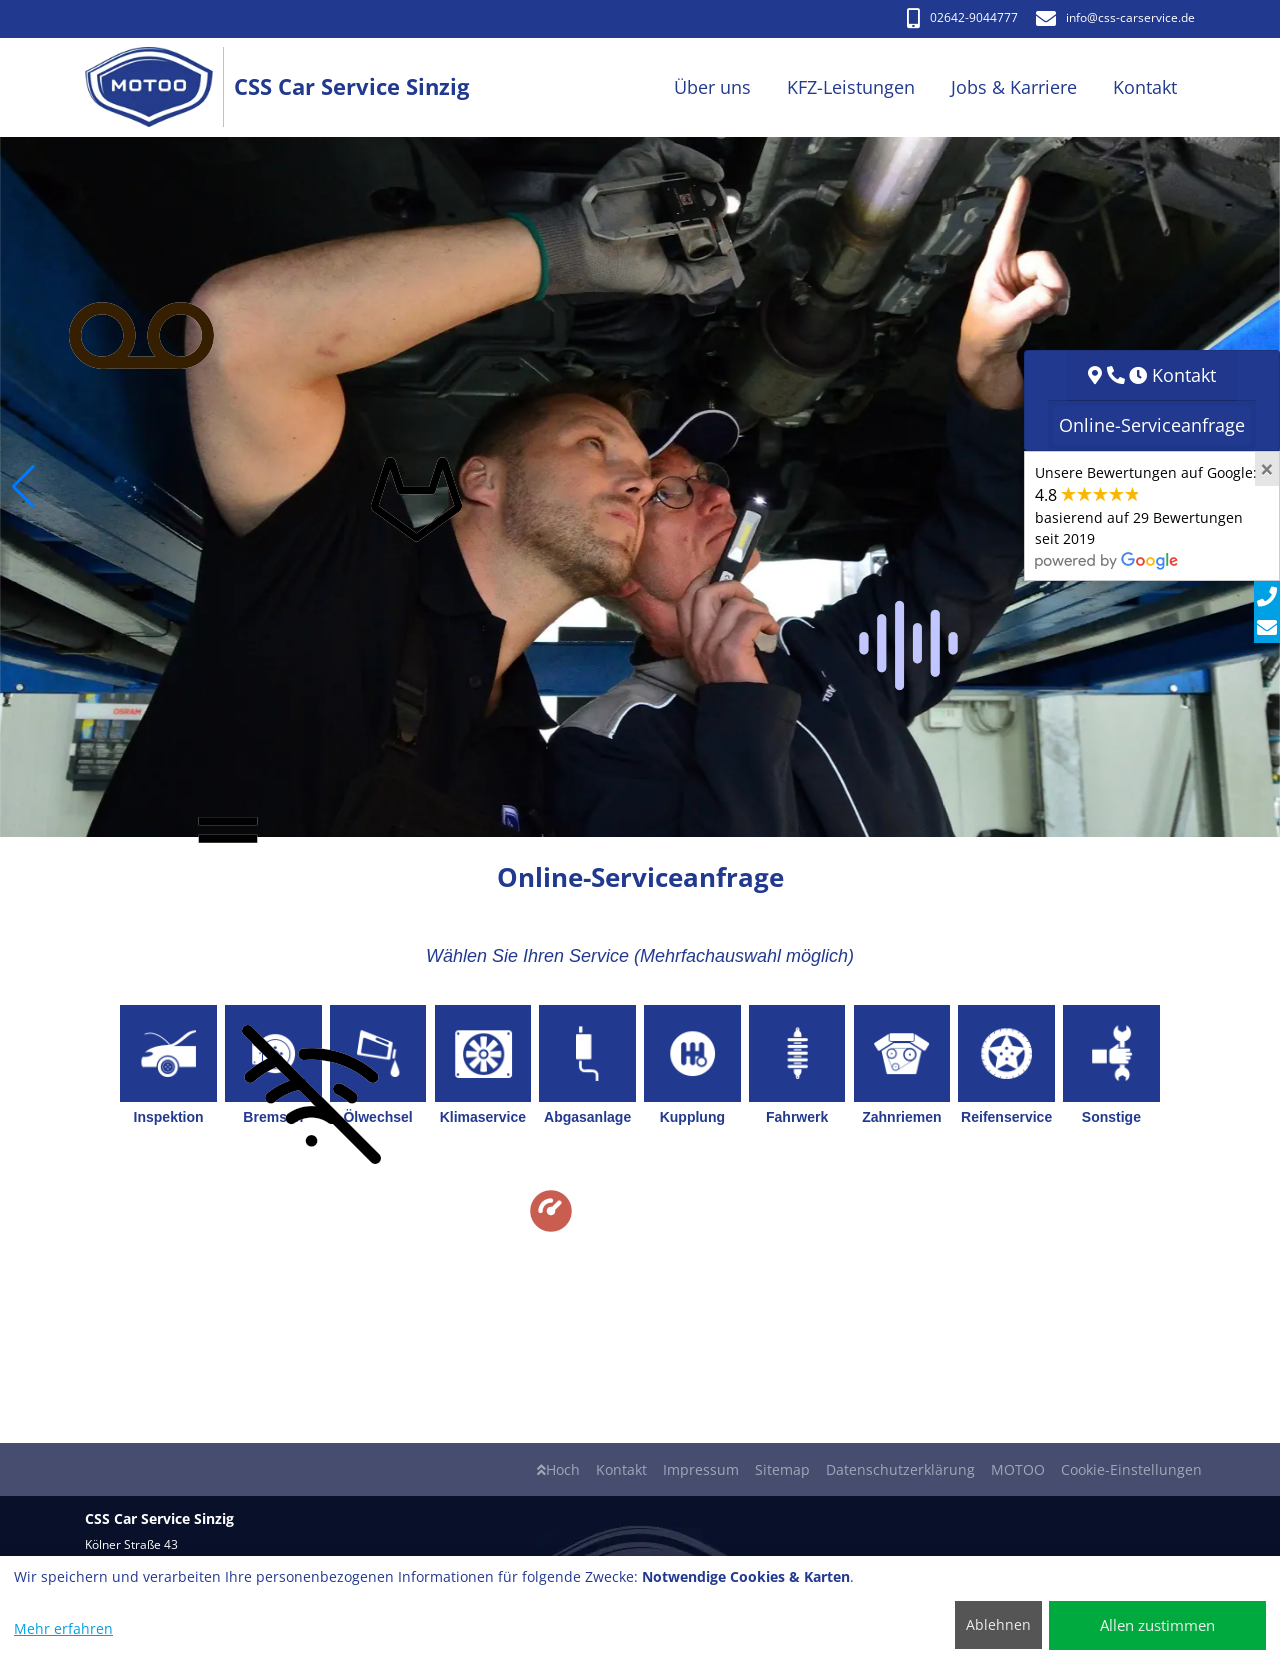 The image size is (1280, 1680). What do you see at coordinates (551, 1211) in the screenshot?
I see `view performance metrics or speed` at bounding box center [551, 1211].